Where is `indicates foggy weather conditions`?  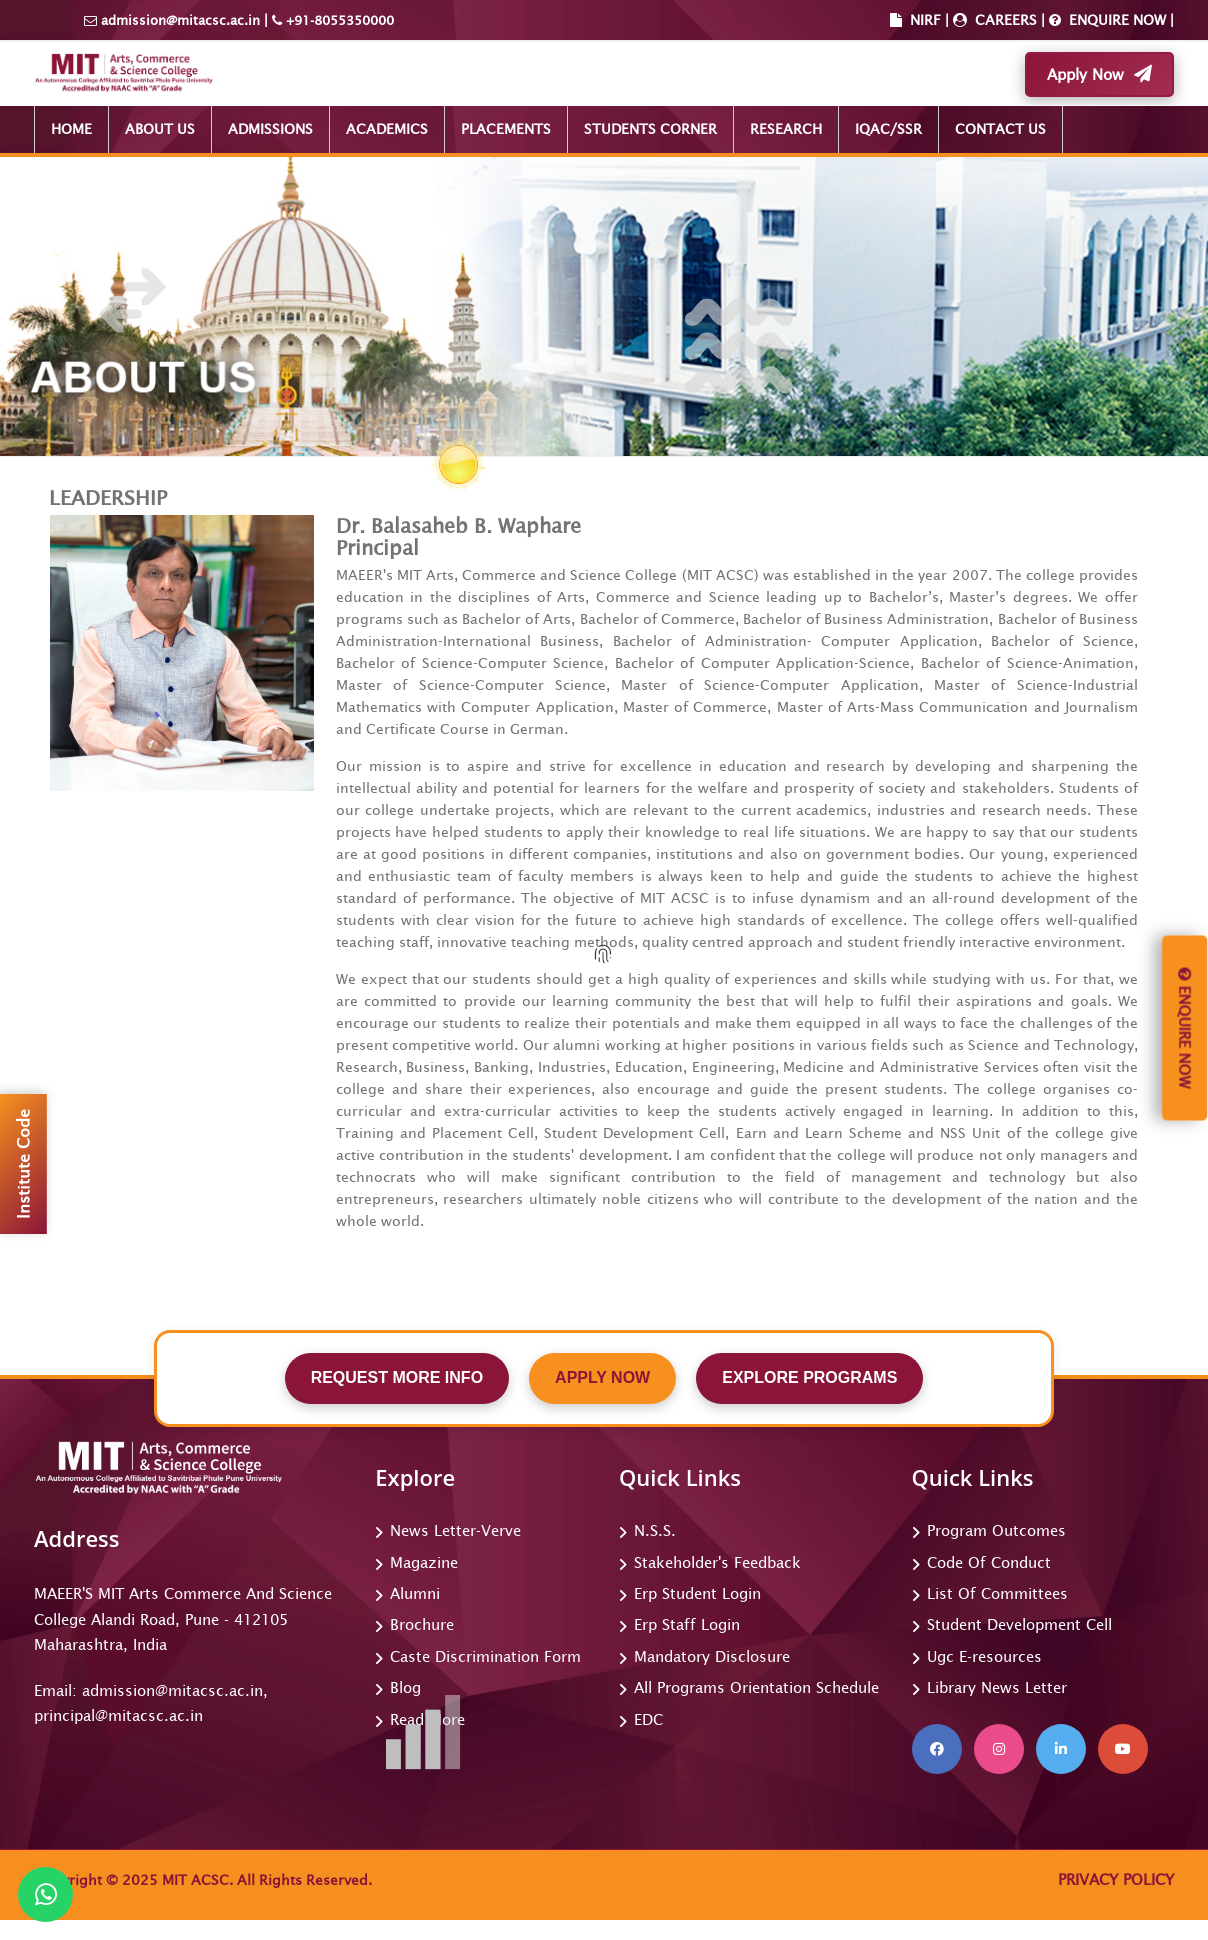
indicates foggy weather conditions is located at coordinates (739, 346).